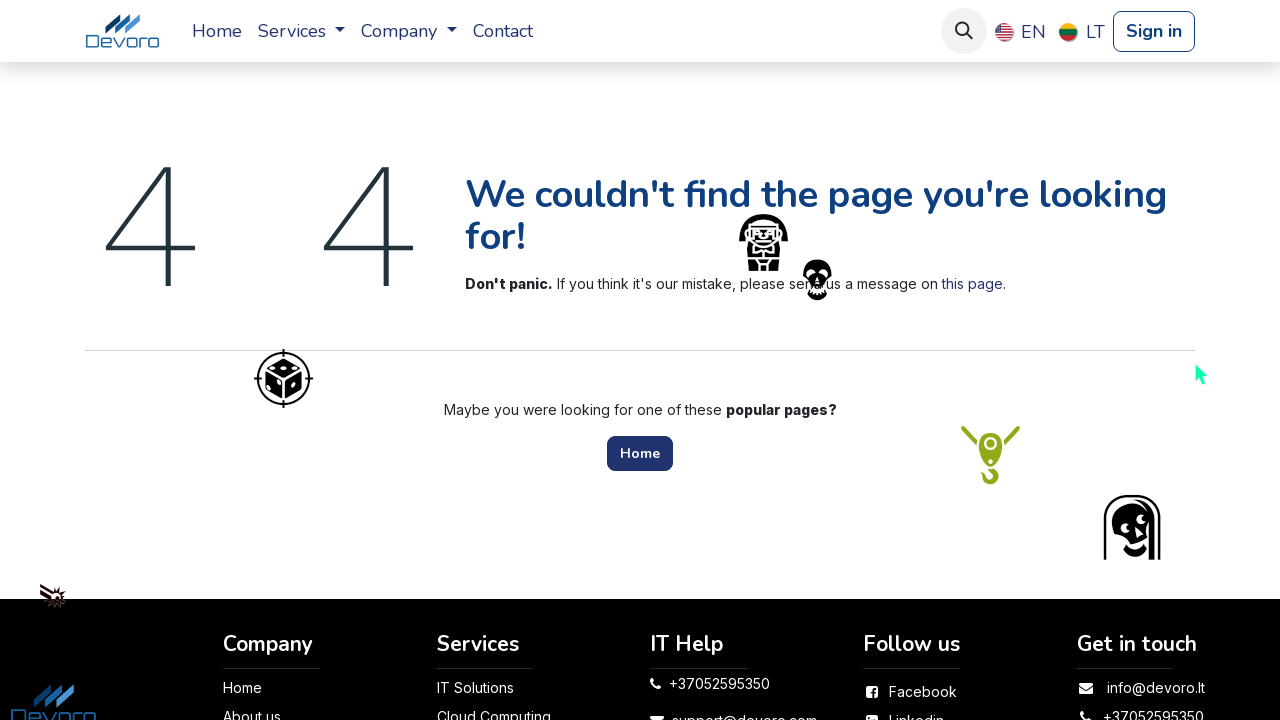  What do you see at coordinates (817, 280) in the screenshot?
I see `dark humor or comedy category in a game` at bounding box center [817, 280].